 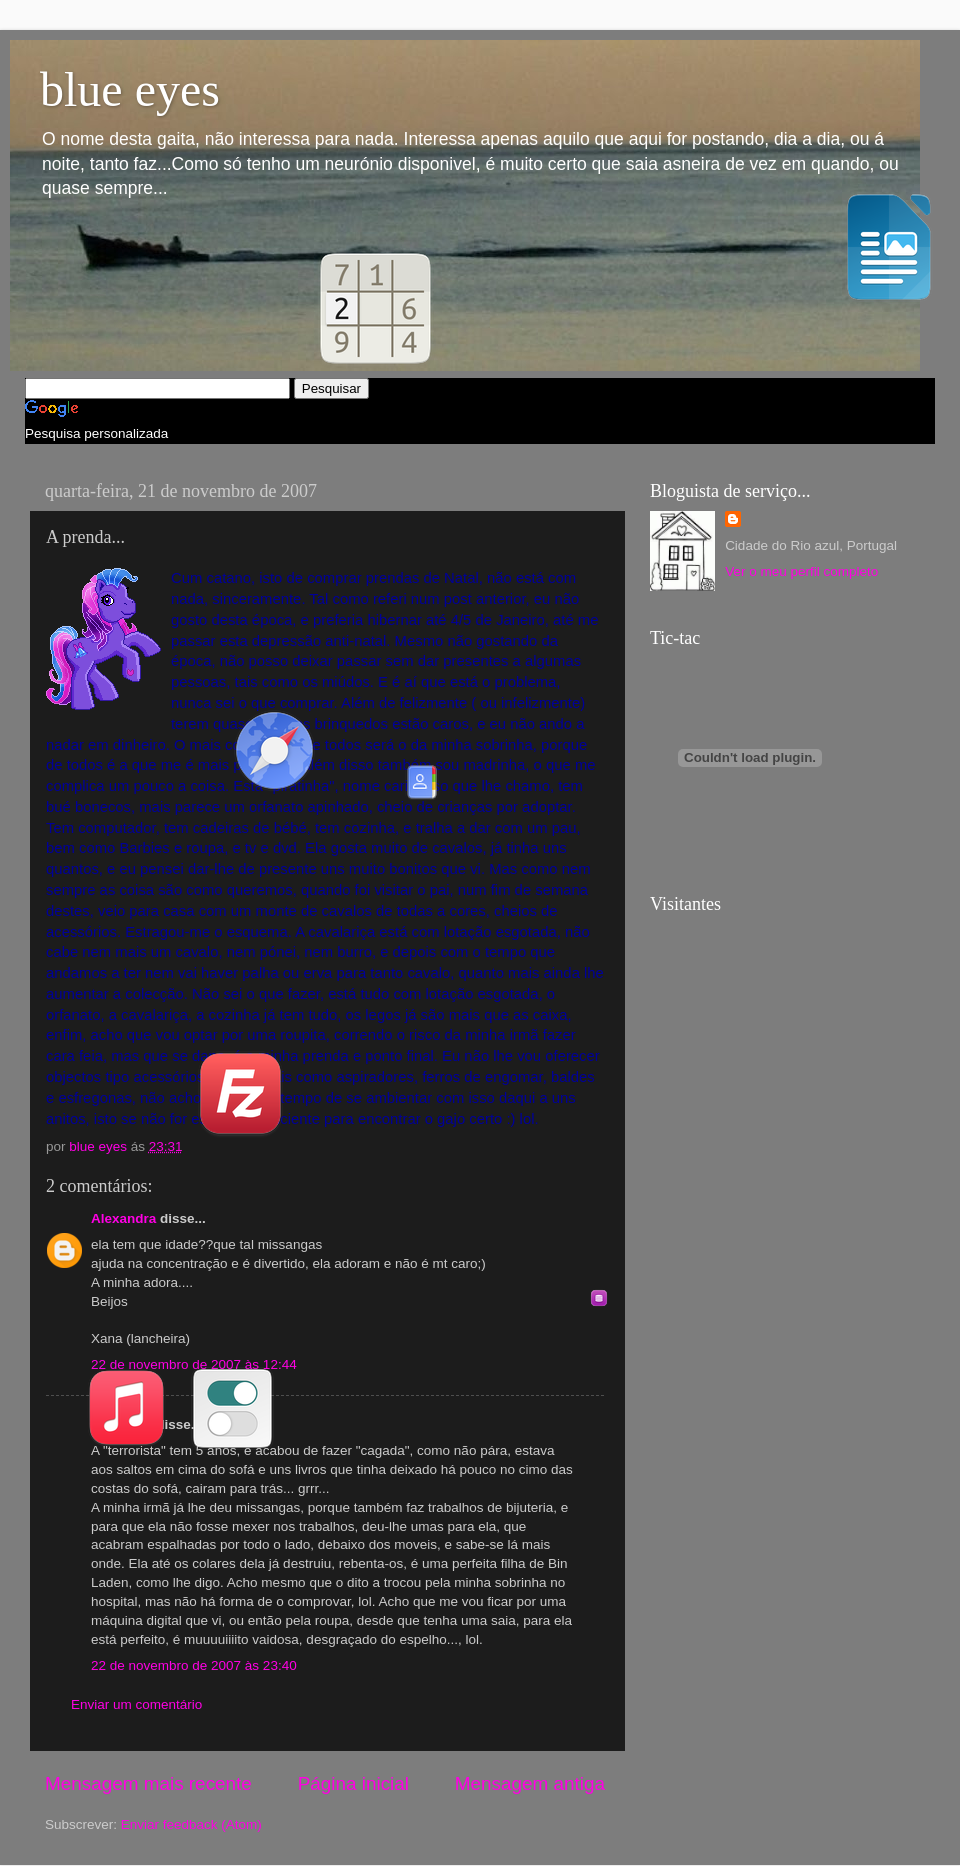 What do you see at coordinates (375, 308) in the screenshot?
I see `launch the sudoku puzzle game` at bounding box center [375, 308].